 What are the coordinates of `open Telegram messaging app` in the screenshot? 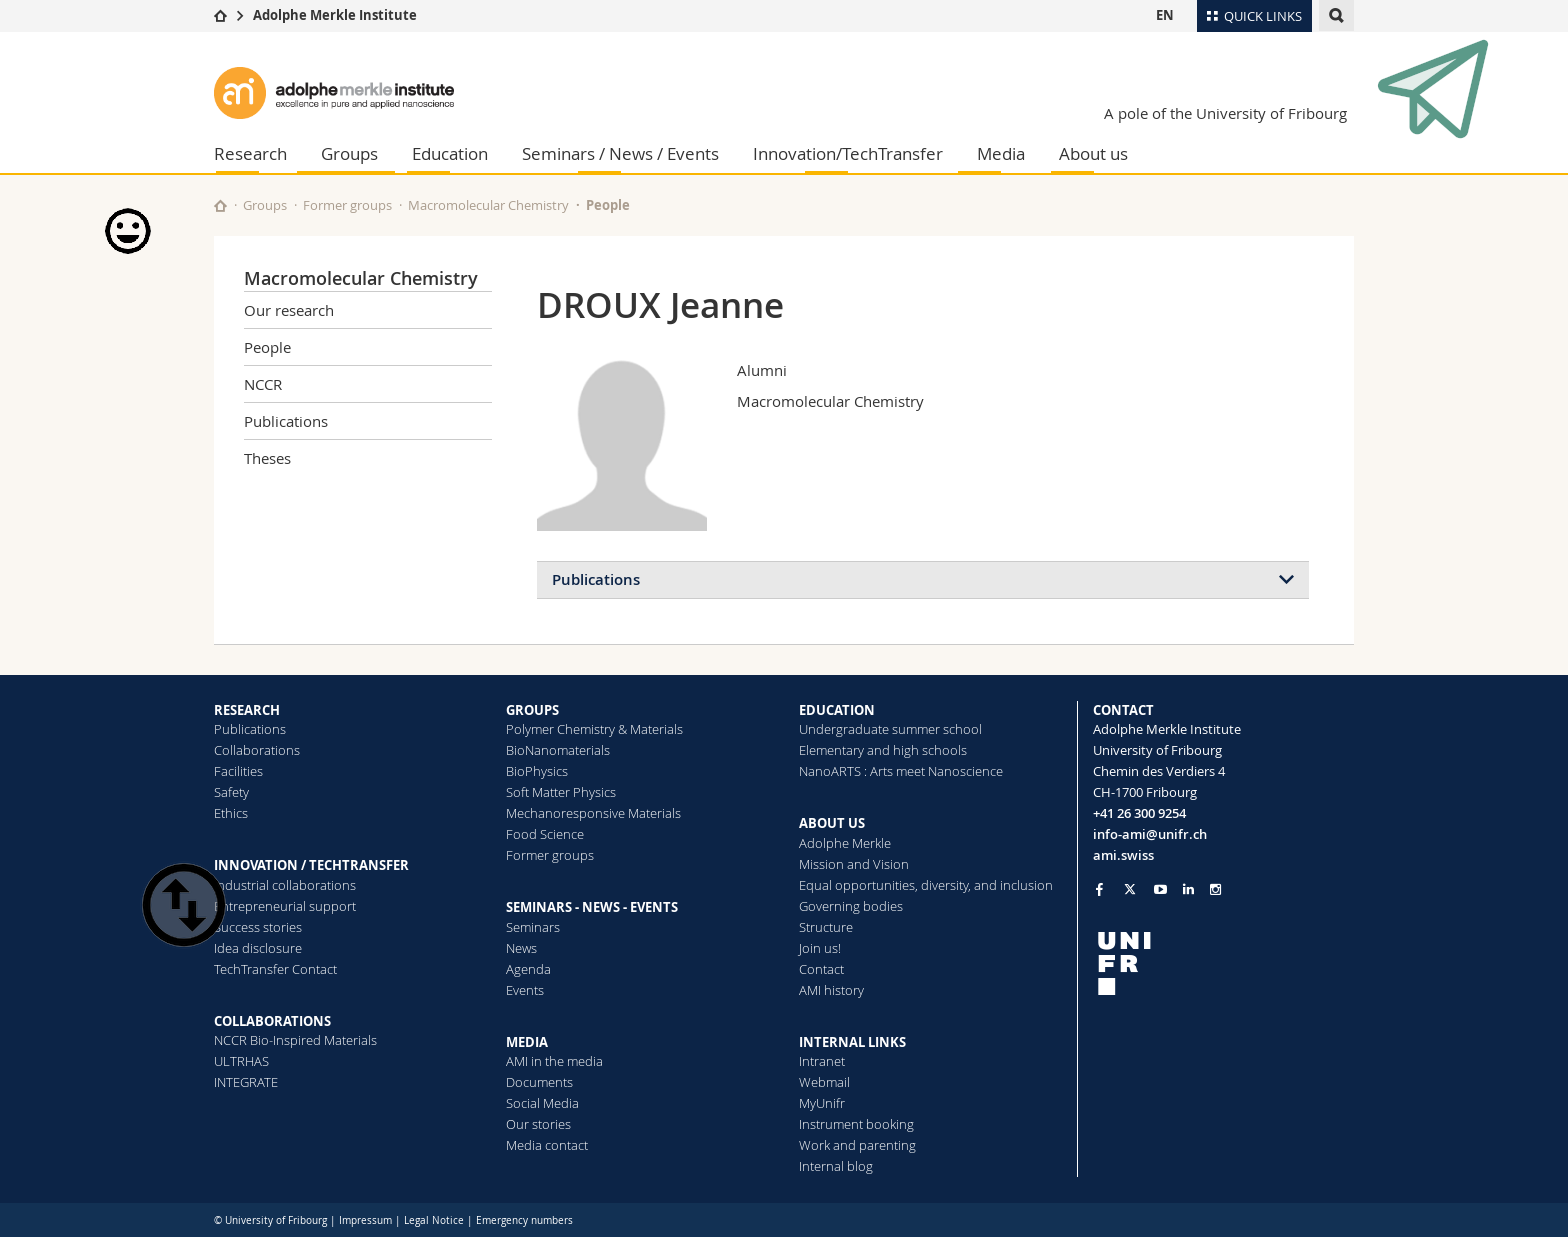 It's located at (1437, 91).